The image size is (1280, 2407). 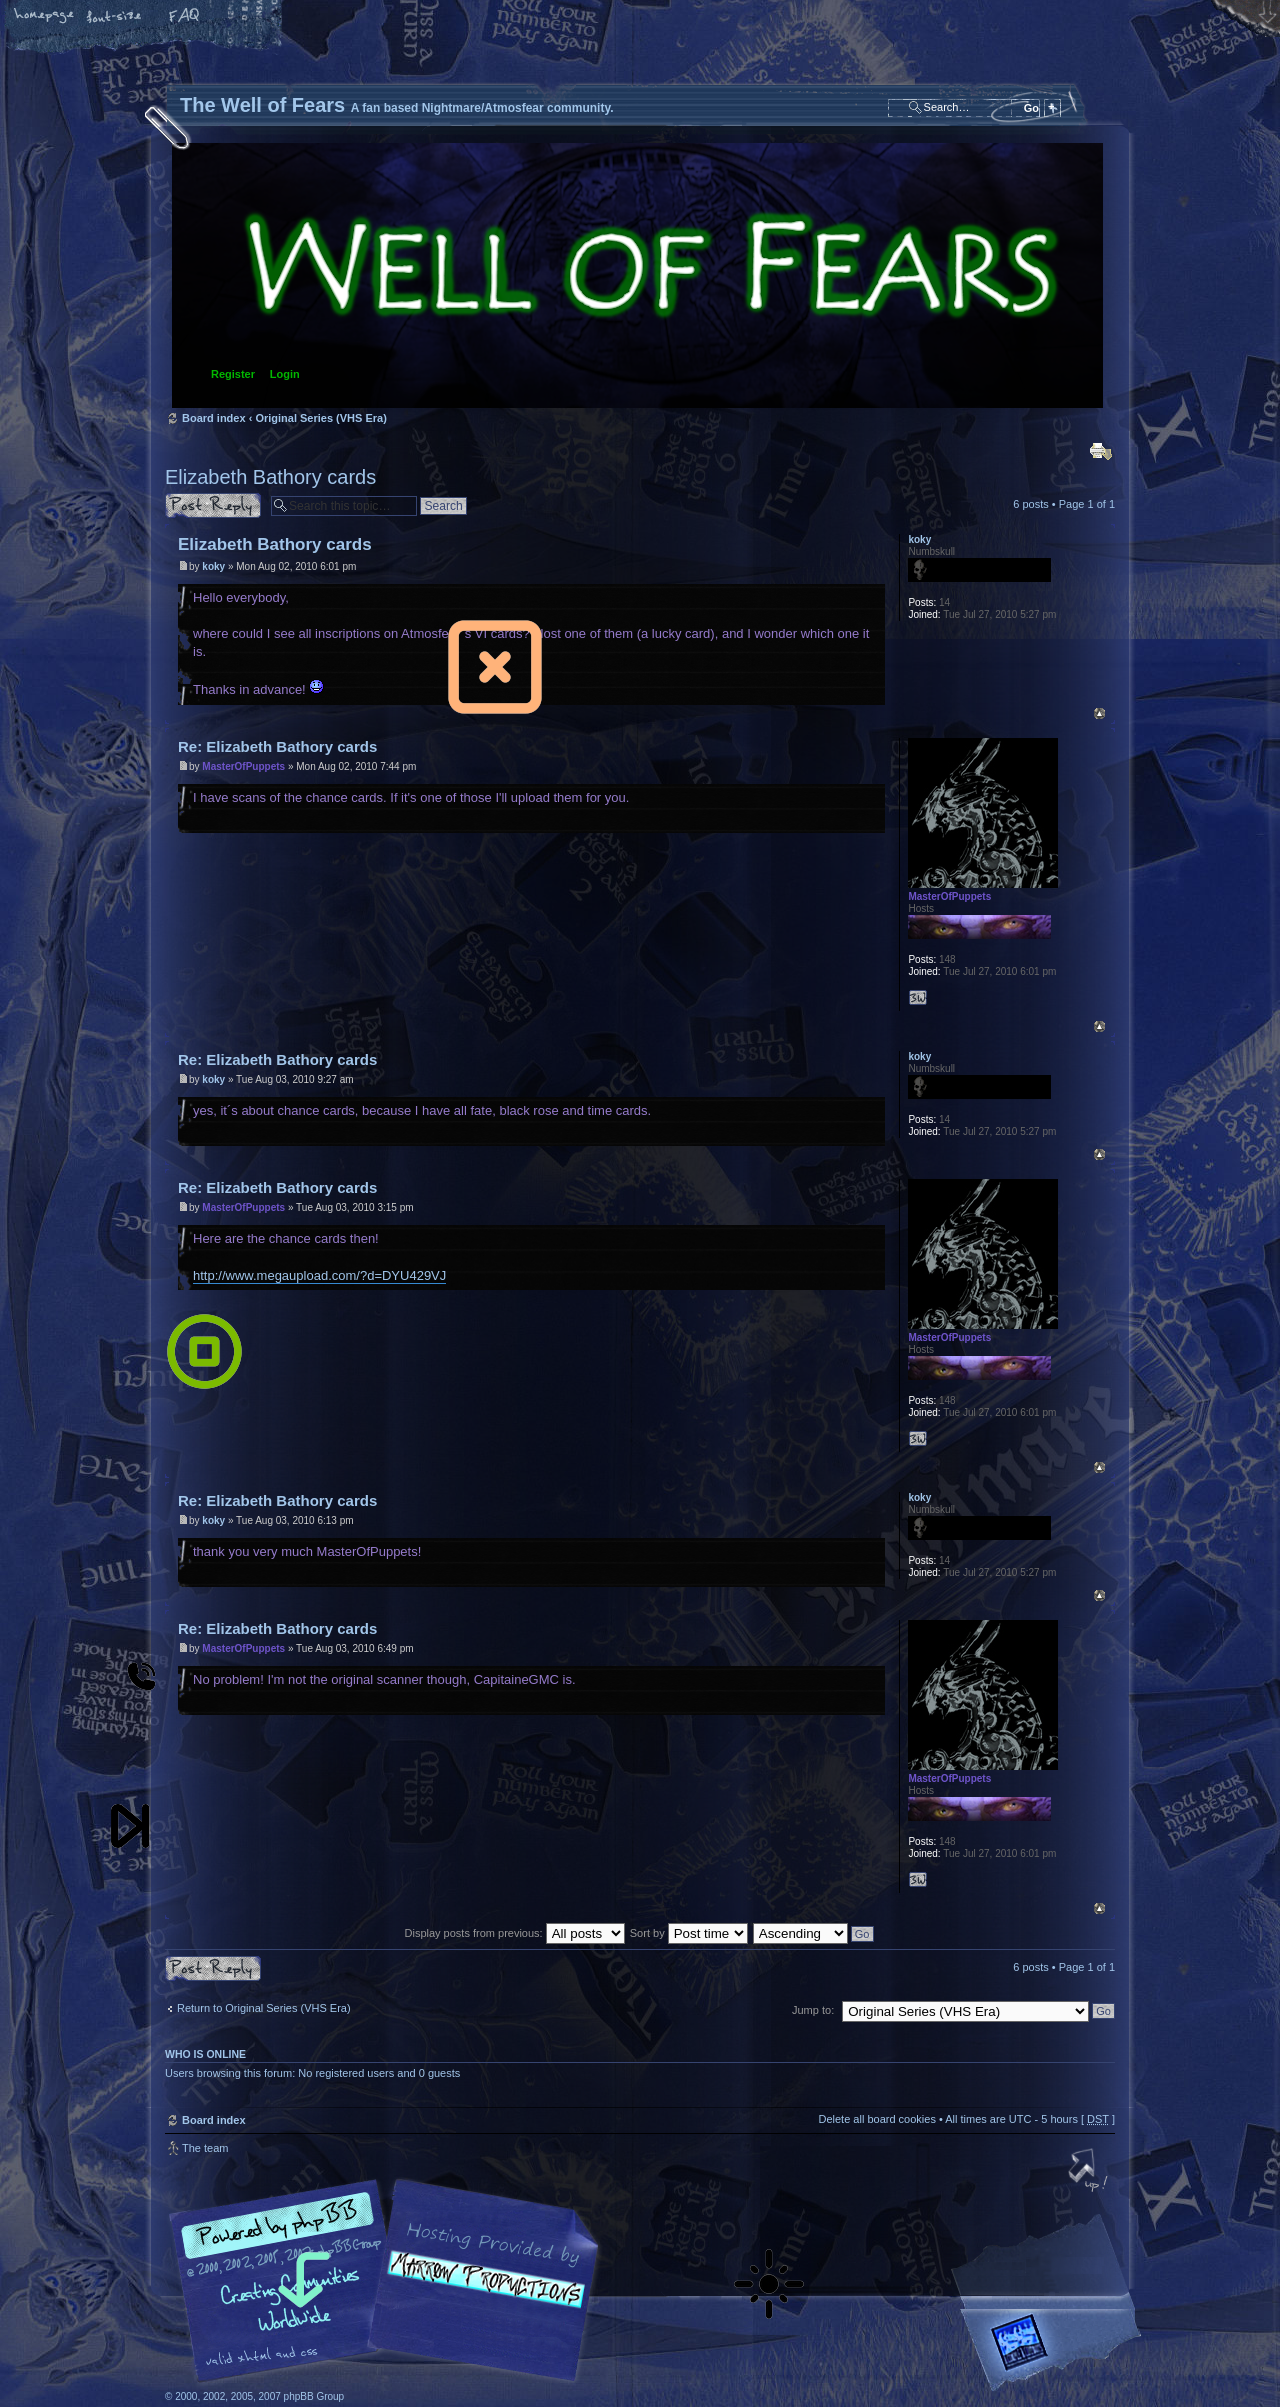 I want to click on close or dismiss a dialog box, so click(x=495, y=667).